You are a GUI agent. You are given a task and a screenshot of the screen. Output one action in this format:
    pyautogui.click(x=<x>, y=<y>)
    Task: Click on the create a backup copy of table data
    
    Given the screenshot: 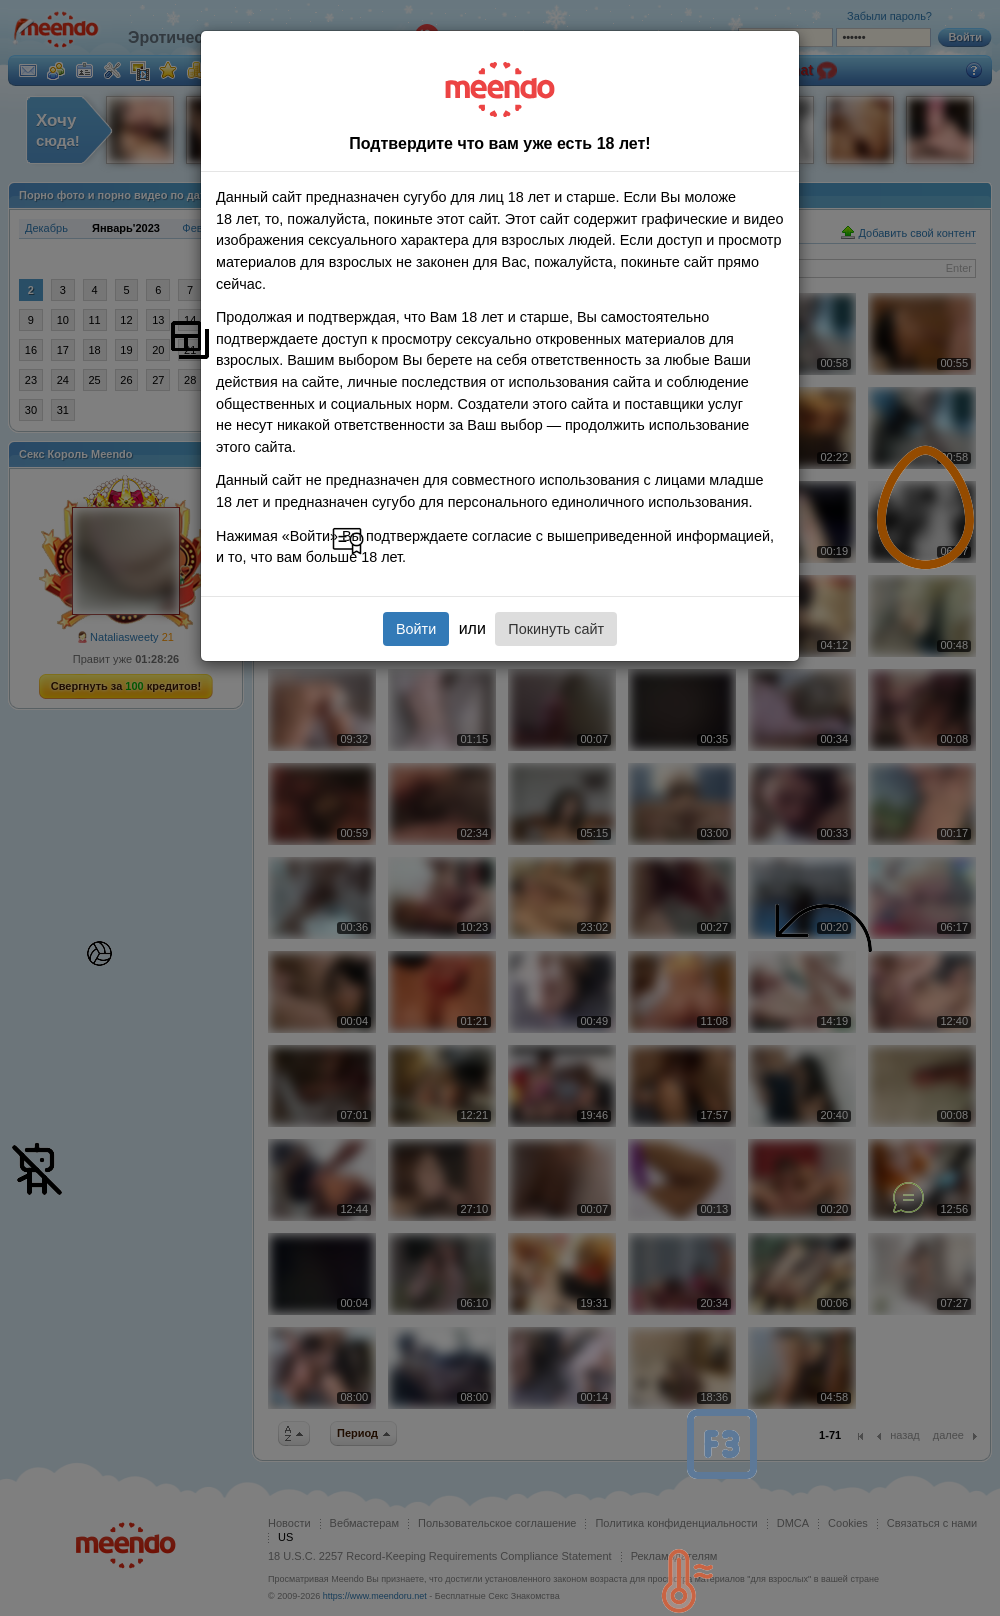 What is the action you would take?
    pyautogui.click(x=190, y=340)
    